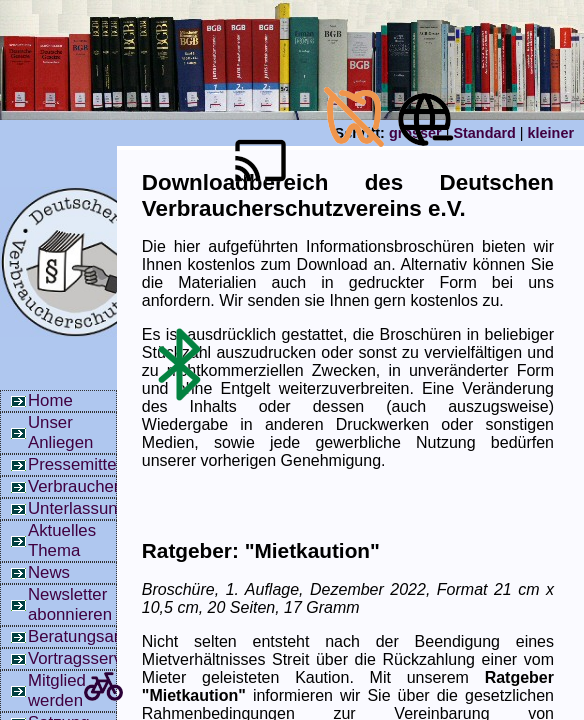  Describe the element at coordinates (260, 160) in the screenshot. I see `cast media to a chromecast device` at that location.